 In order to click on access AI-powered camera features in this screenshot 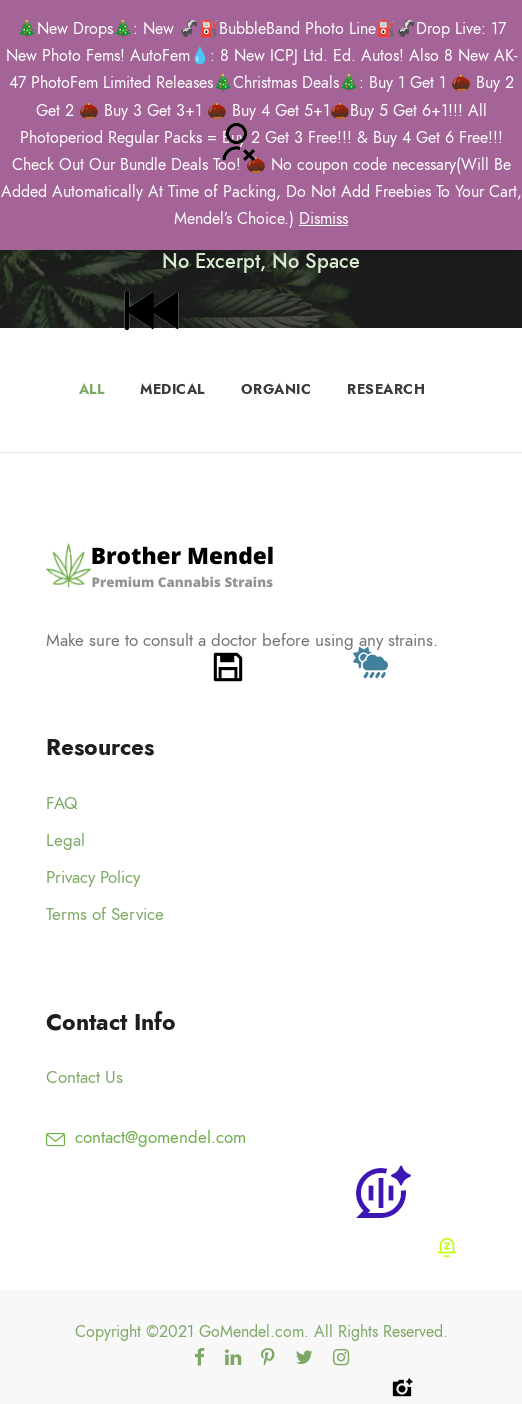, I will do `click(402, 1388)`.